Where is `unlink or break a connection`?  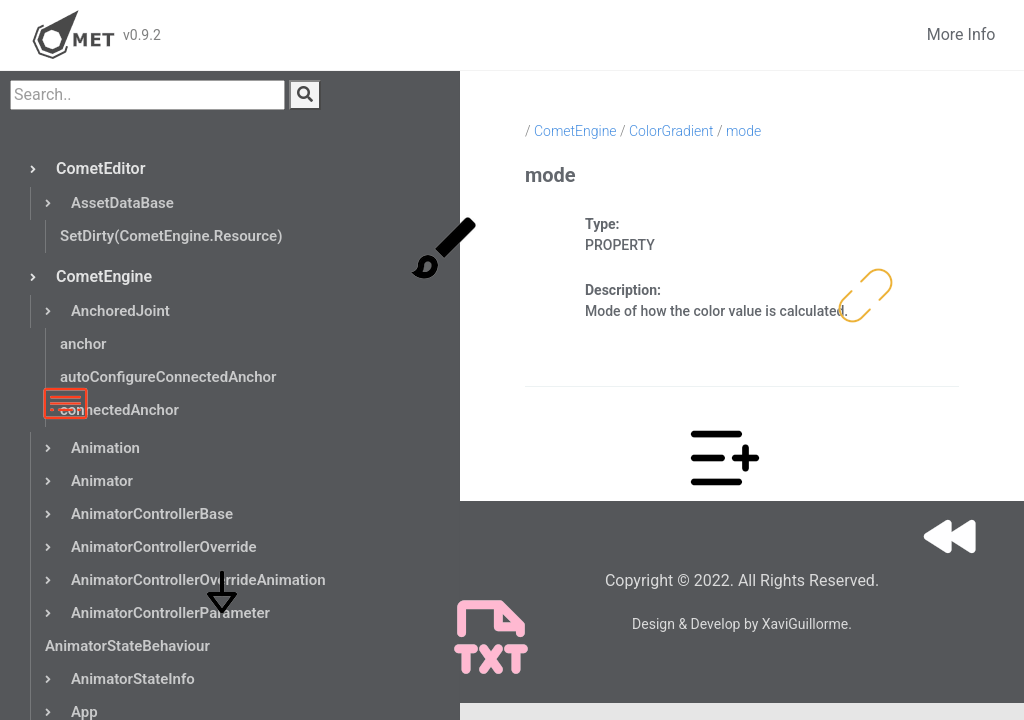 unlink or break a connection is located at coordinates (865, 295).